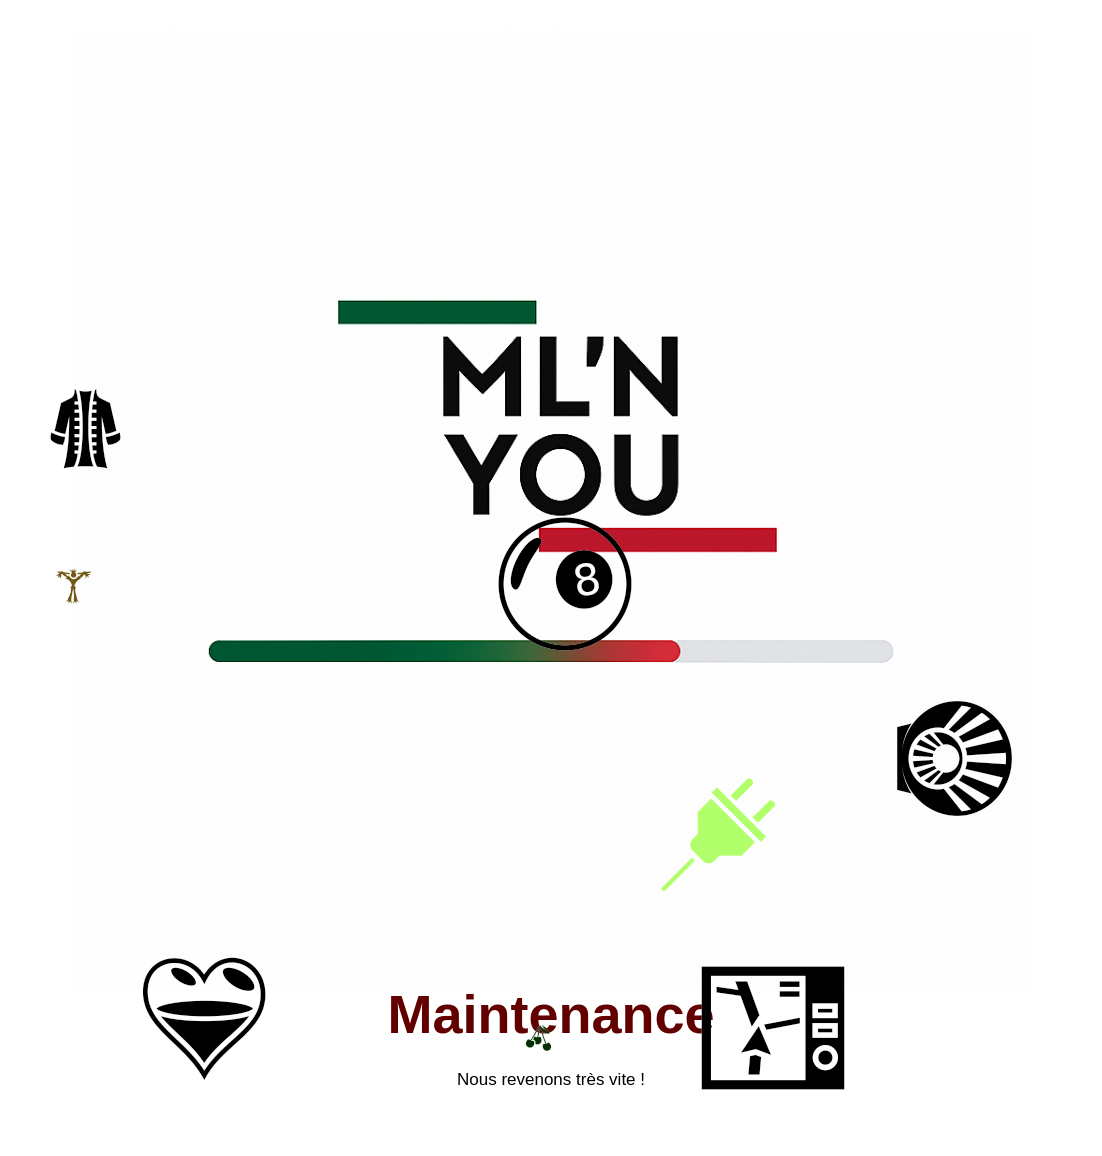 This screenshot has height=1156, width=1102. I want to click on indicates a farm or agricultural game section, so click(73, 585).